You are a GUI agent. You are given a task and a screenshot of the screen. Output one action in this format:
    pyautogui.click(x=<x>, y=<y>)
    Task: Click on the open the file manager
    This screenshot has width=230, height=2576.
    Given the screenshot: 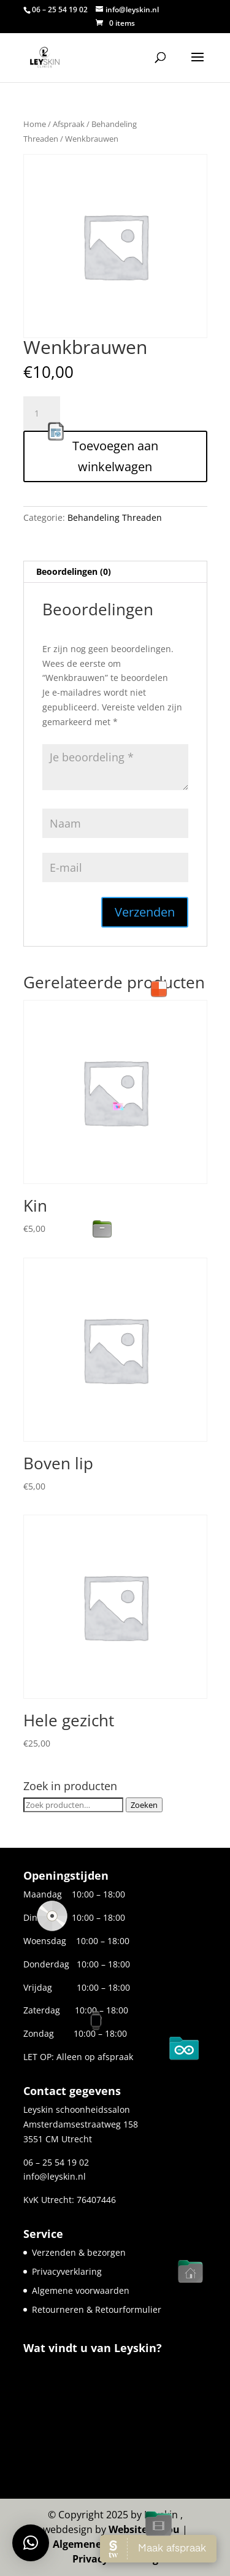 What is the action you would take?
    pyautogui.click(x=102, y=1228)
    